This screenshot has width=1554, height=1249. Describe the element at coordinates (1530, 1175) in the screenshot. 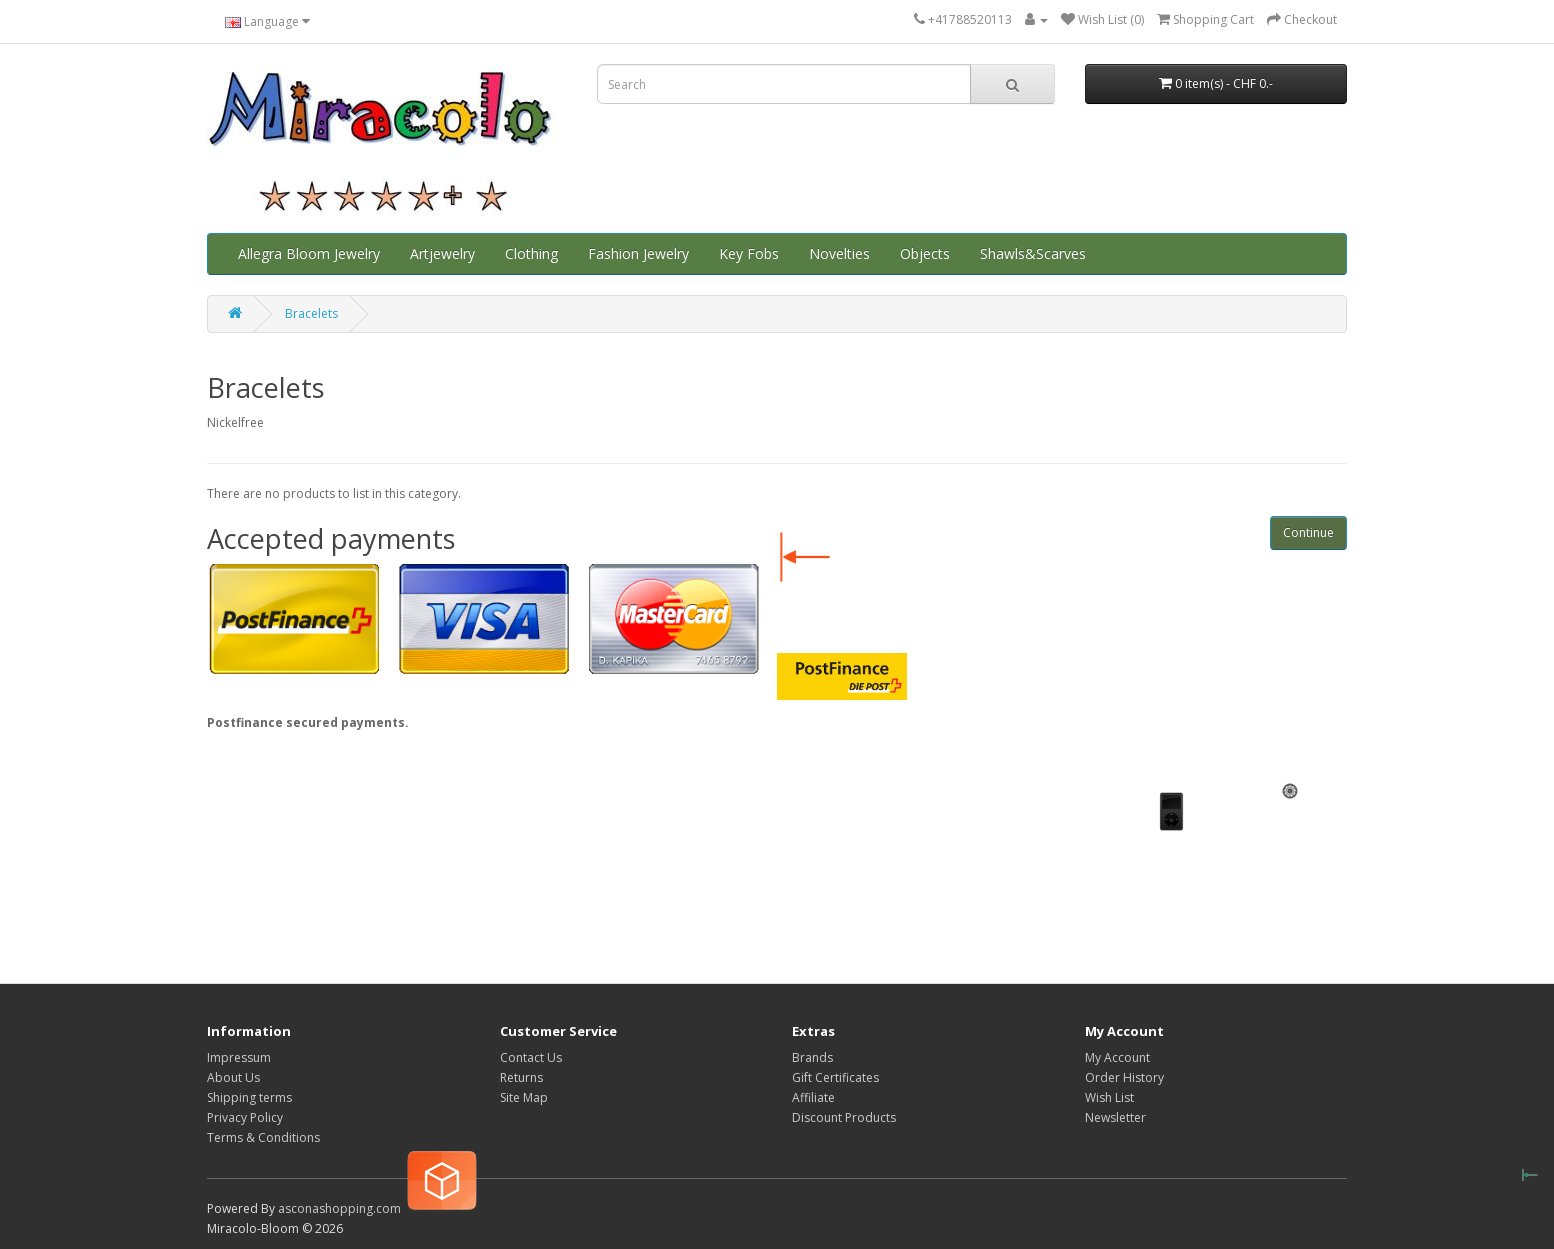

I see `go to the first item in a list or sequence` at that location.